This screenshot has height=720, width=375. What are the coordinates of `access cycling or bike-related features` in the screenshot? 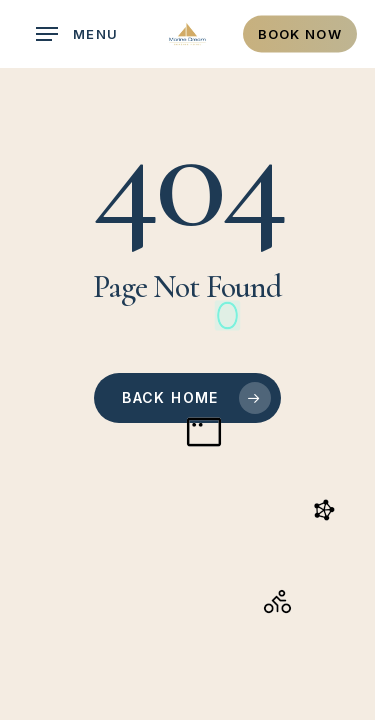 It's located at (277, 602).